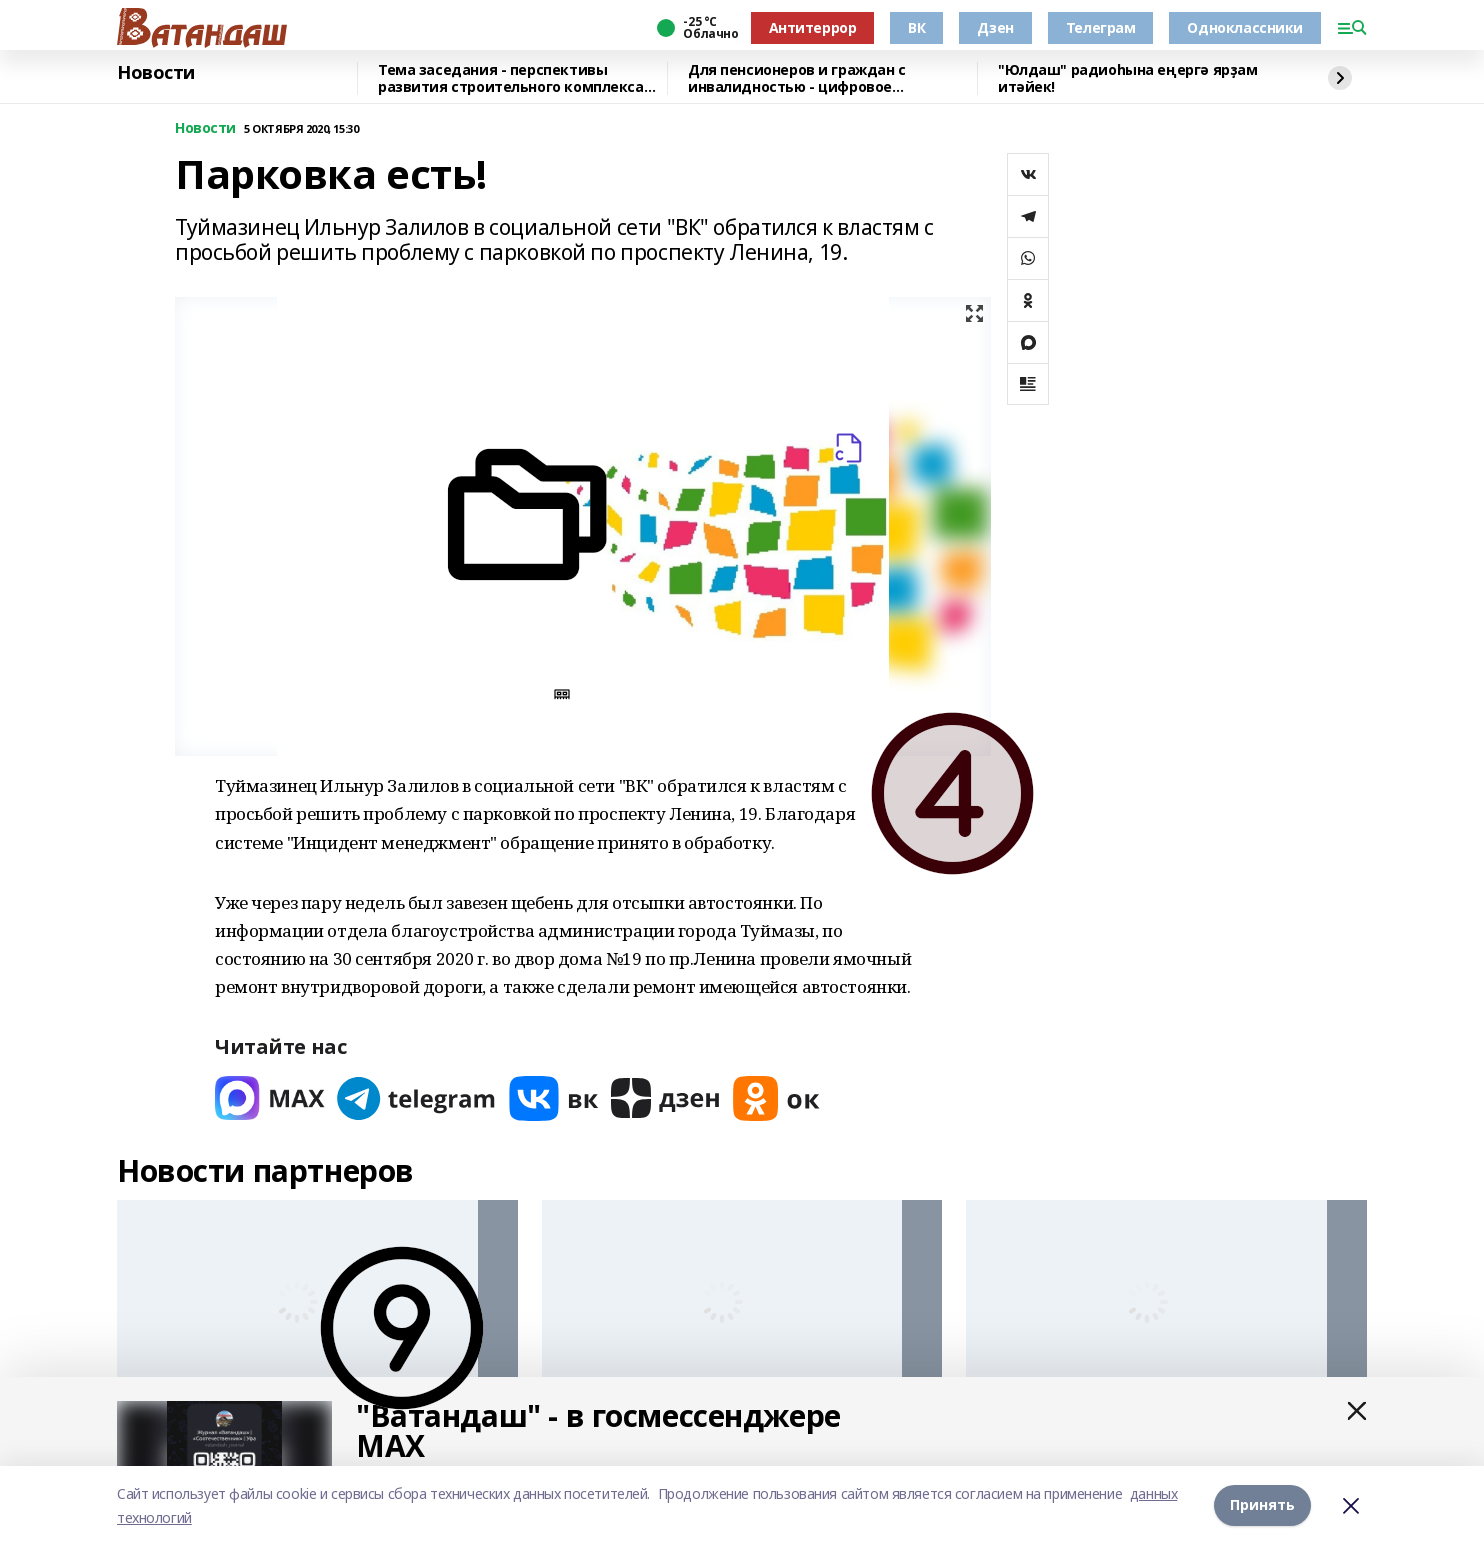 The width and height of the screenshot is (1484, 1546). I want to click on indicates item number nine in a list or sequence, so click(402, 1328).